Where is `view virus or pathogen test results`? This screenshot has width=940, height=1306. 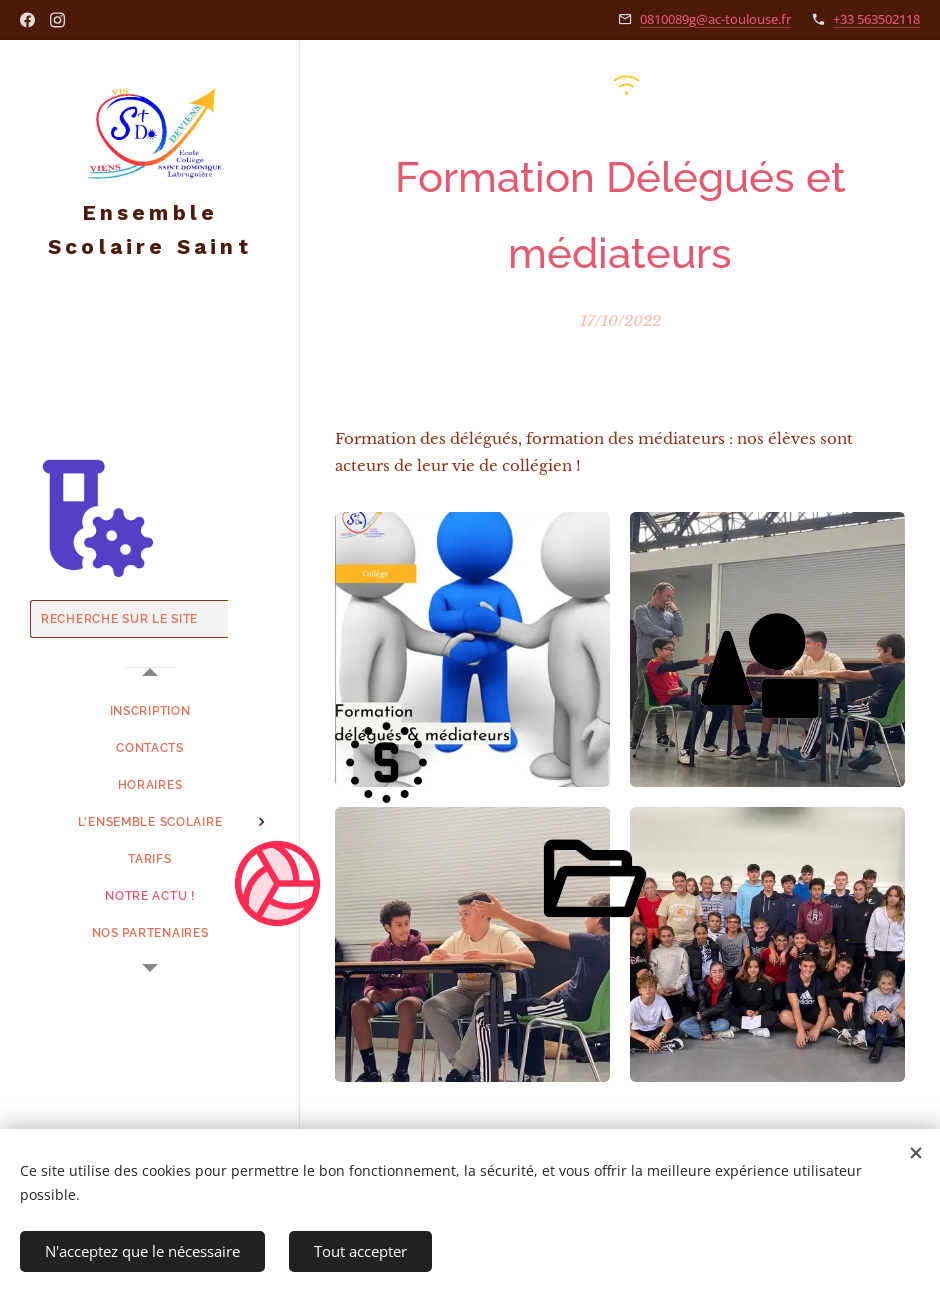 view virus or pathogen test results is located at coordinates (91, 515).